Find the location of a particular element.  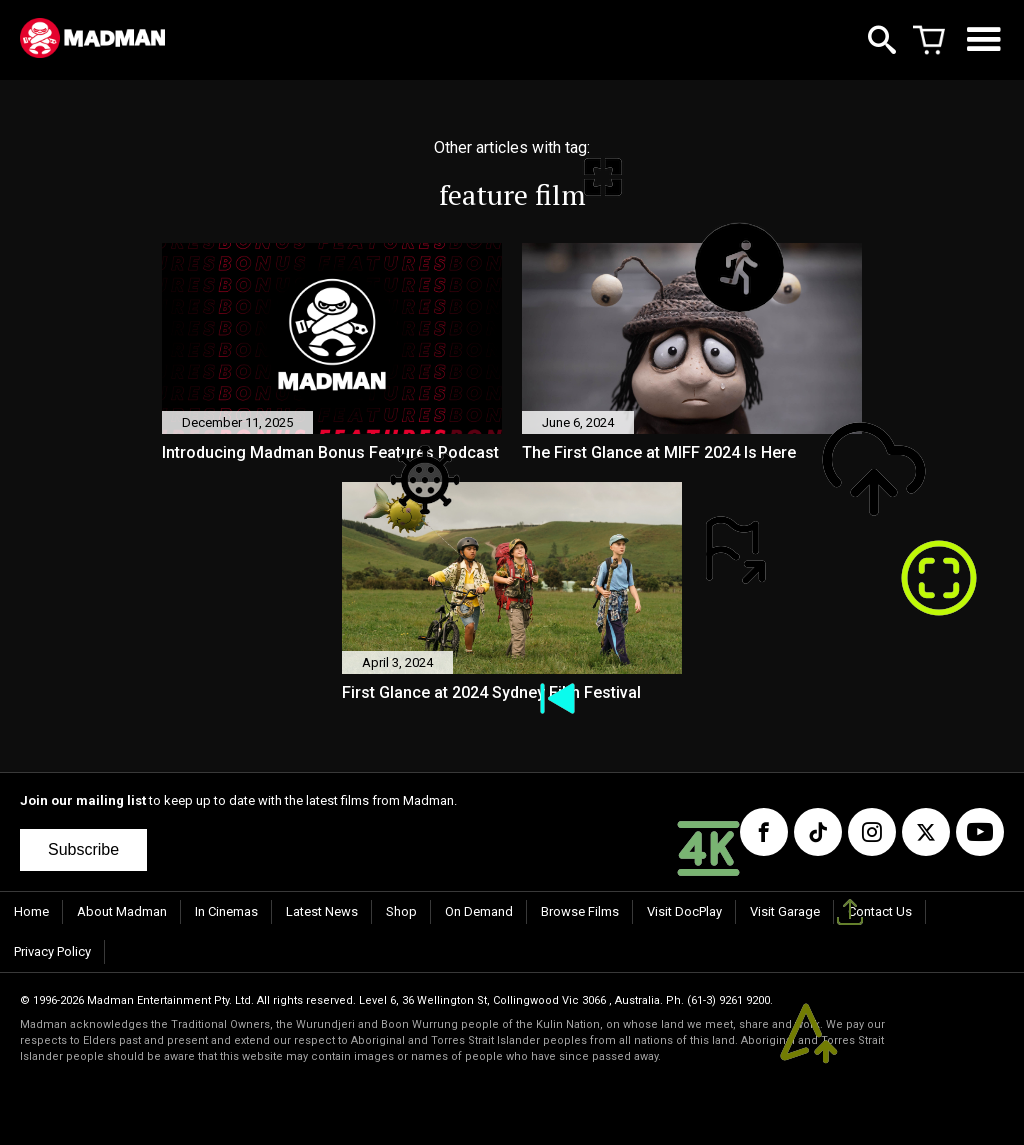

access pages or documents is located at coordinates (603, 177).